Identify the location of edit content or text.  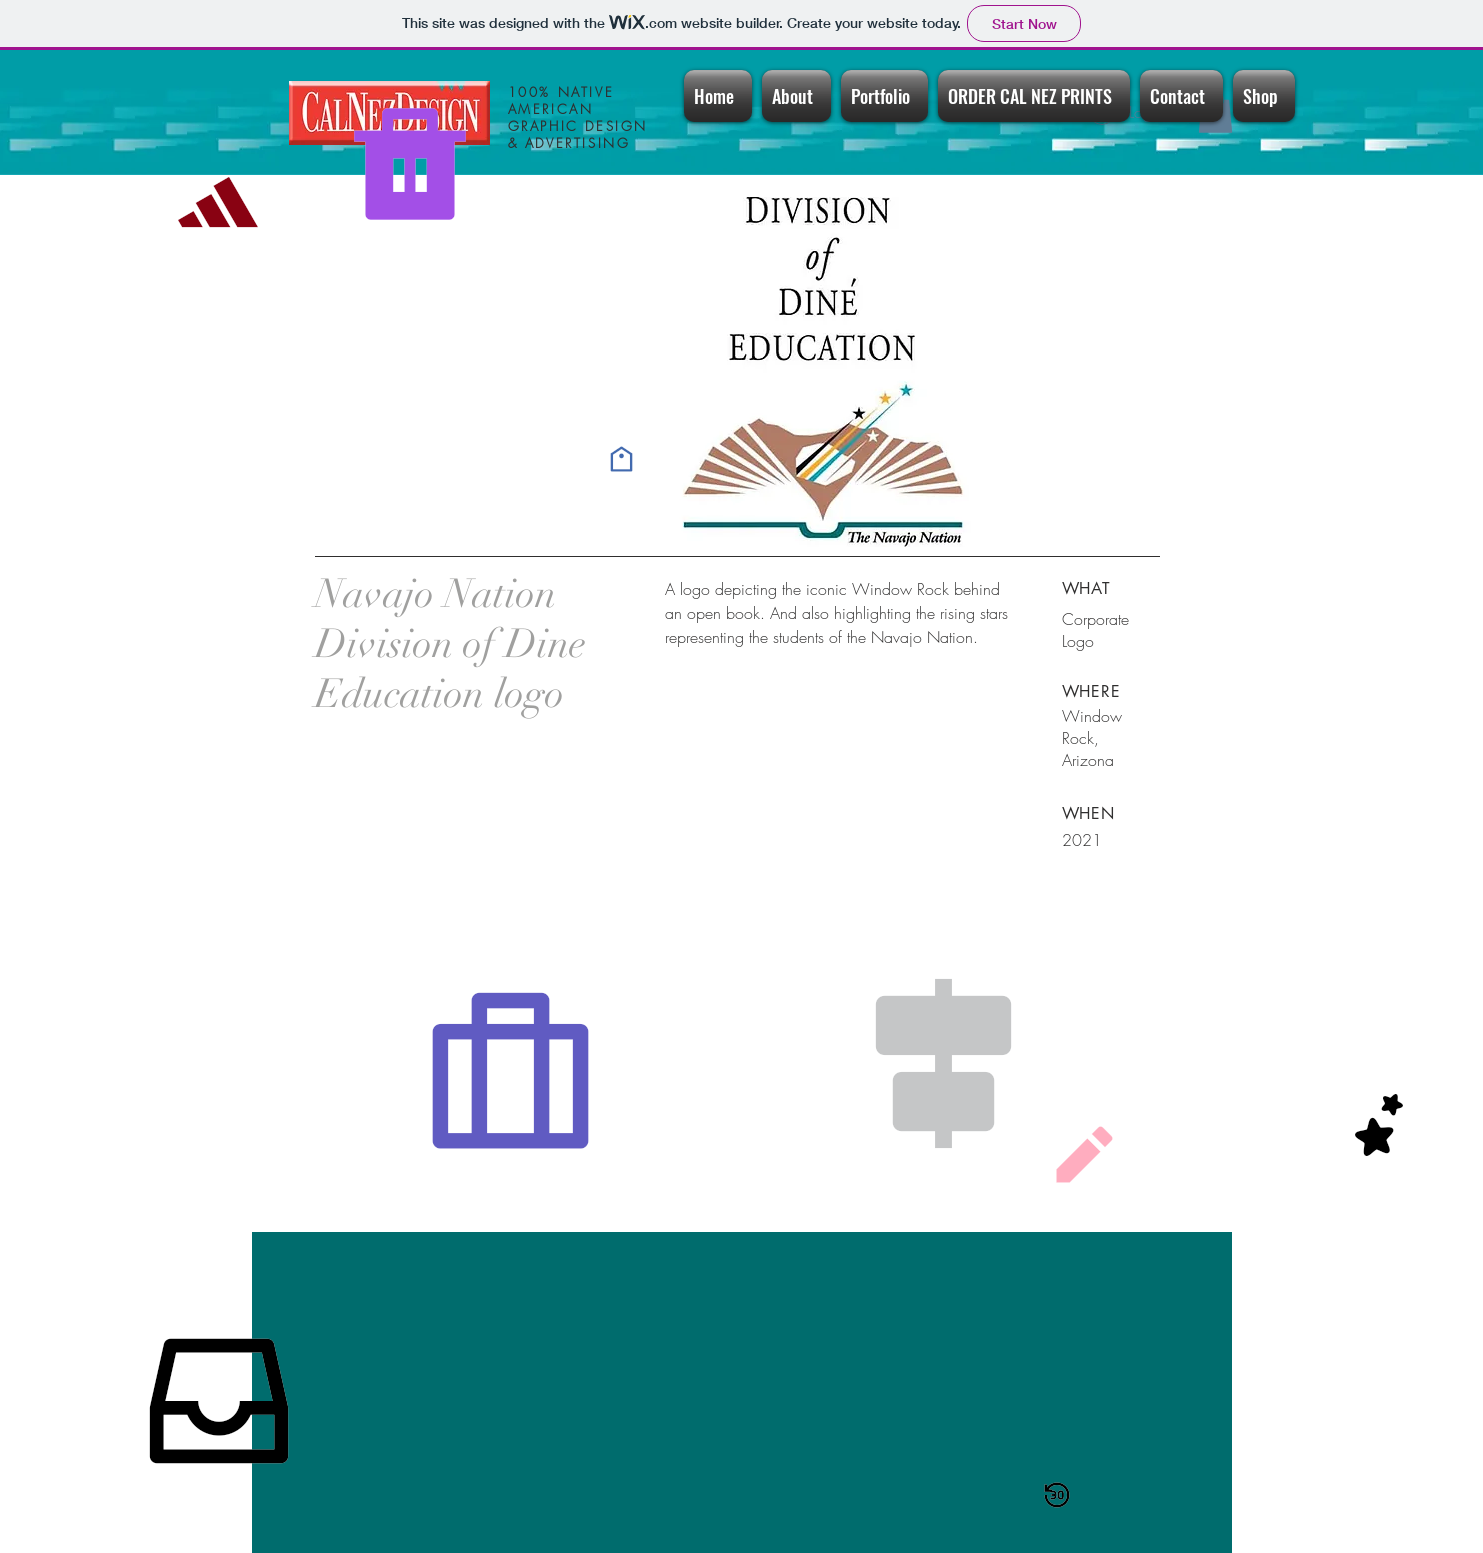
(1084, 1154).